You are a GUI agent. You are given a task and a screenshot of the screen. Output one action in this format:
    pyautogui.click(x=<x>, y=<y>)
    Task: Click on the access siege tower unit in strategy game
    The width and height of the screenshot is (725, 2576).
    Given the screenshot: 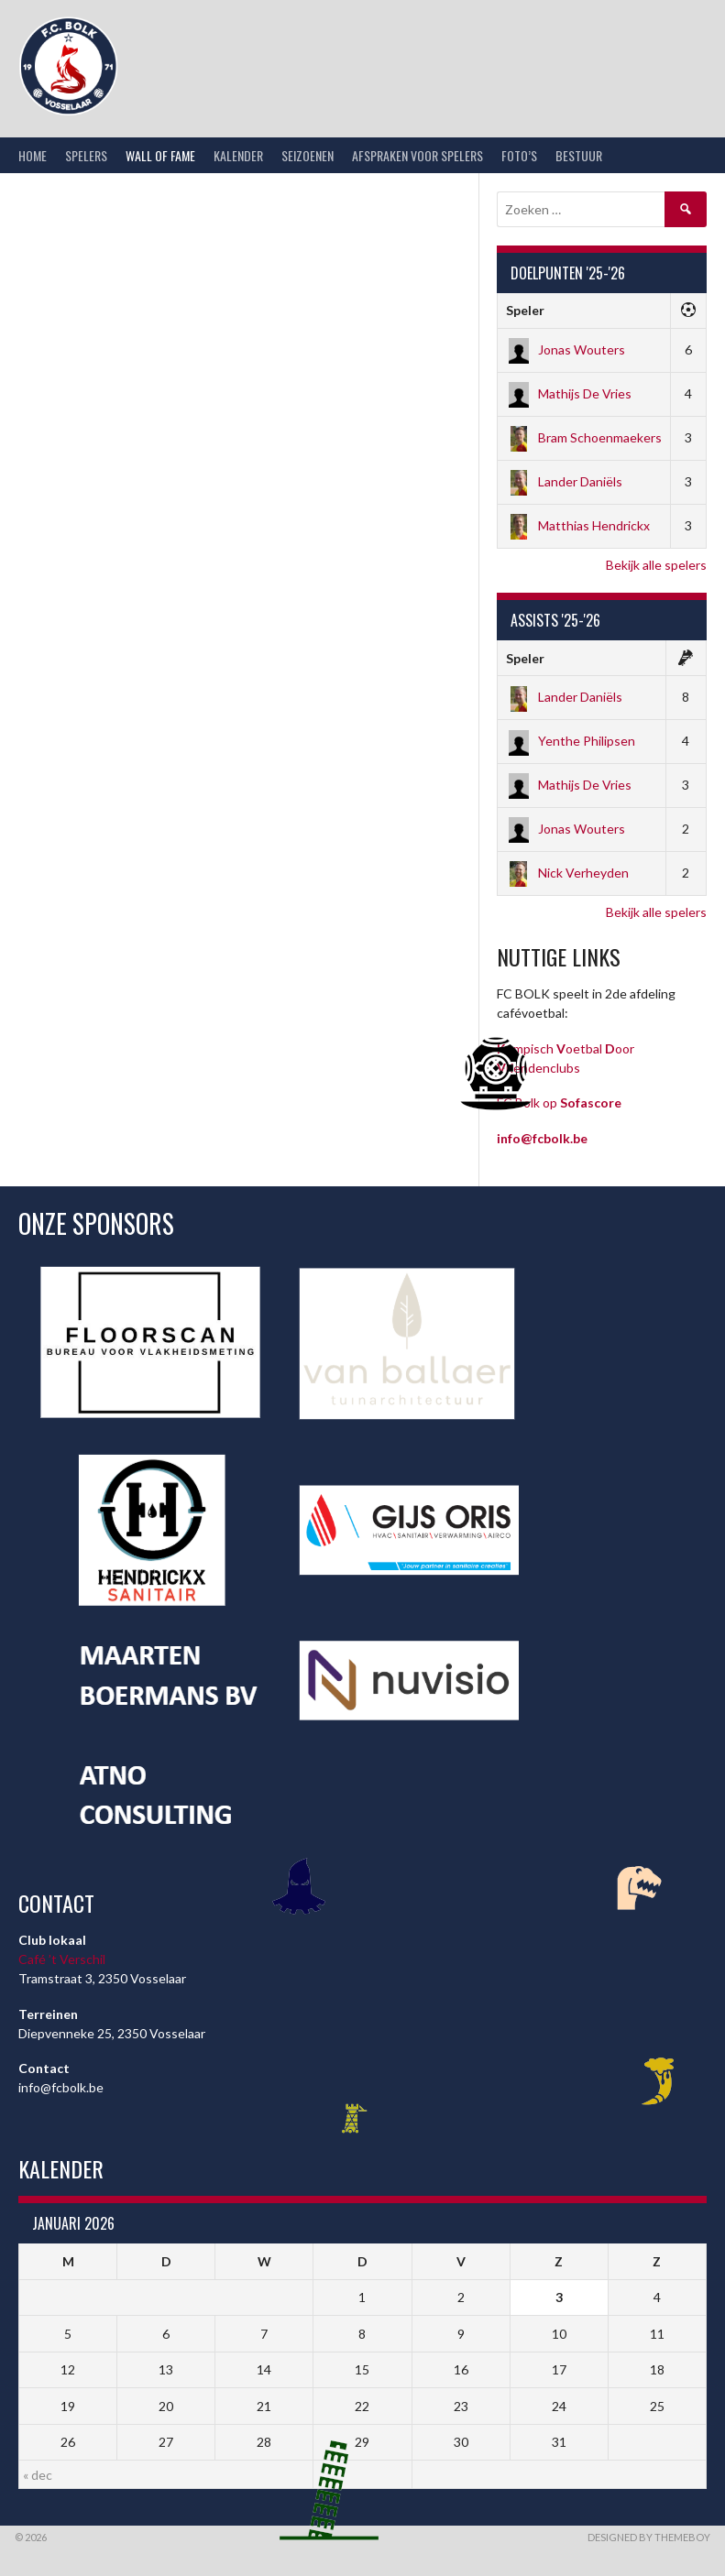 What is the action you would take?
    pyautogui.click(x=354, y=2118)
    